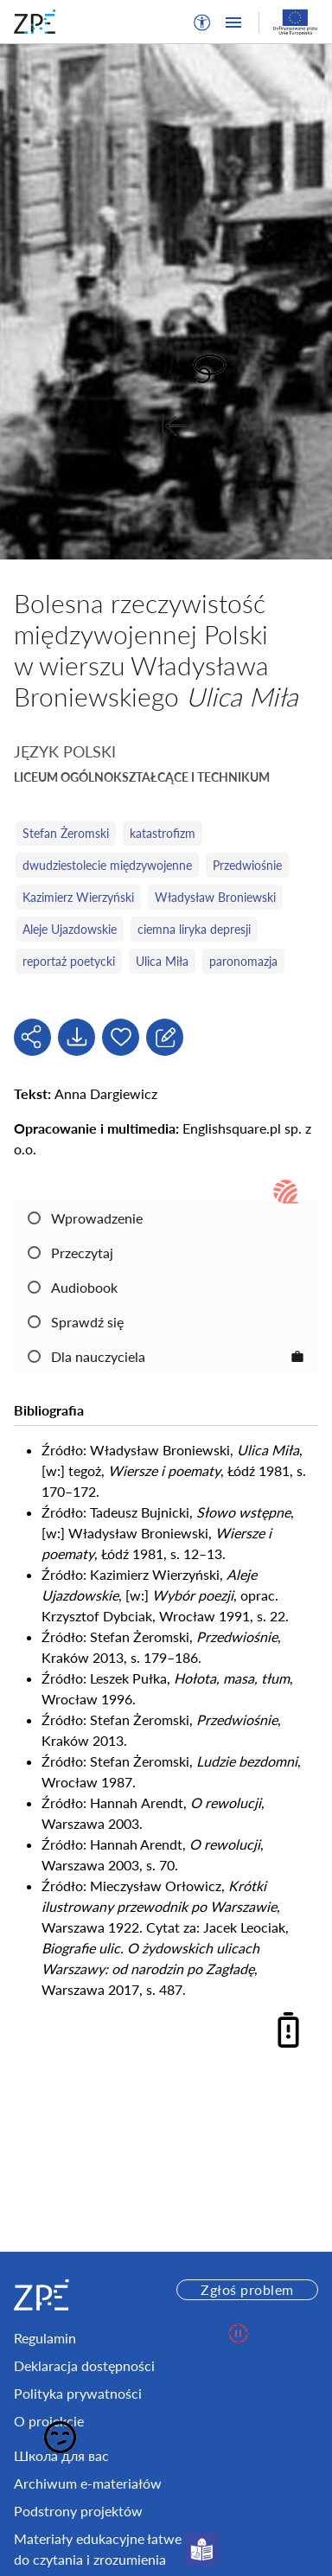  What do you see at coordinates (238, 2333) in the screenshot?
I see `pause media playback` at bounding box center [238, 2333].